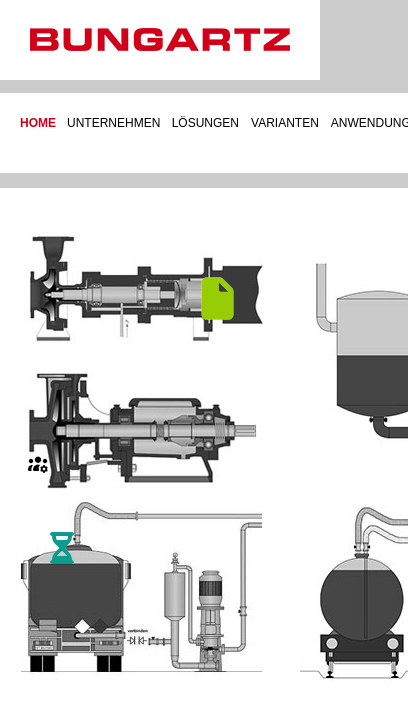 This screenshot has height=720, width=408. I want to click on view or open a file, so click(217, 298).